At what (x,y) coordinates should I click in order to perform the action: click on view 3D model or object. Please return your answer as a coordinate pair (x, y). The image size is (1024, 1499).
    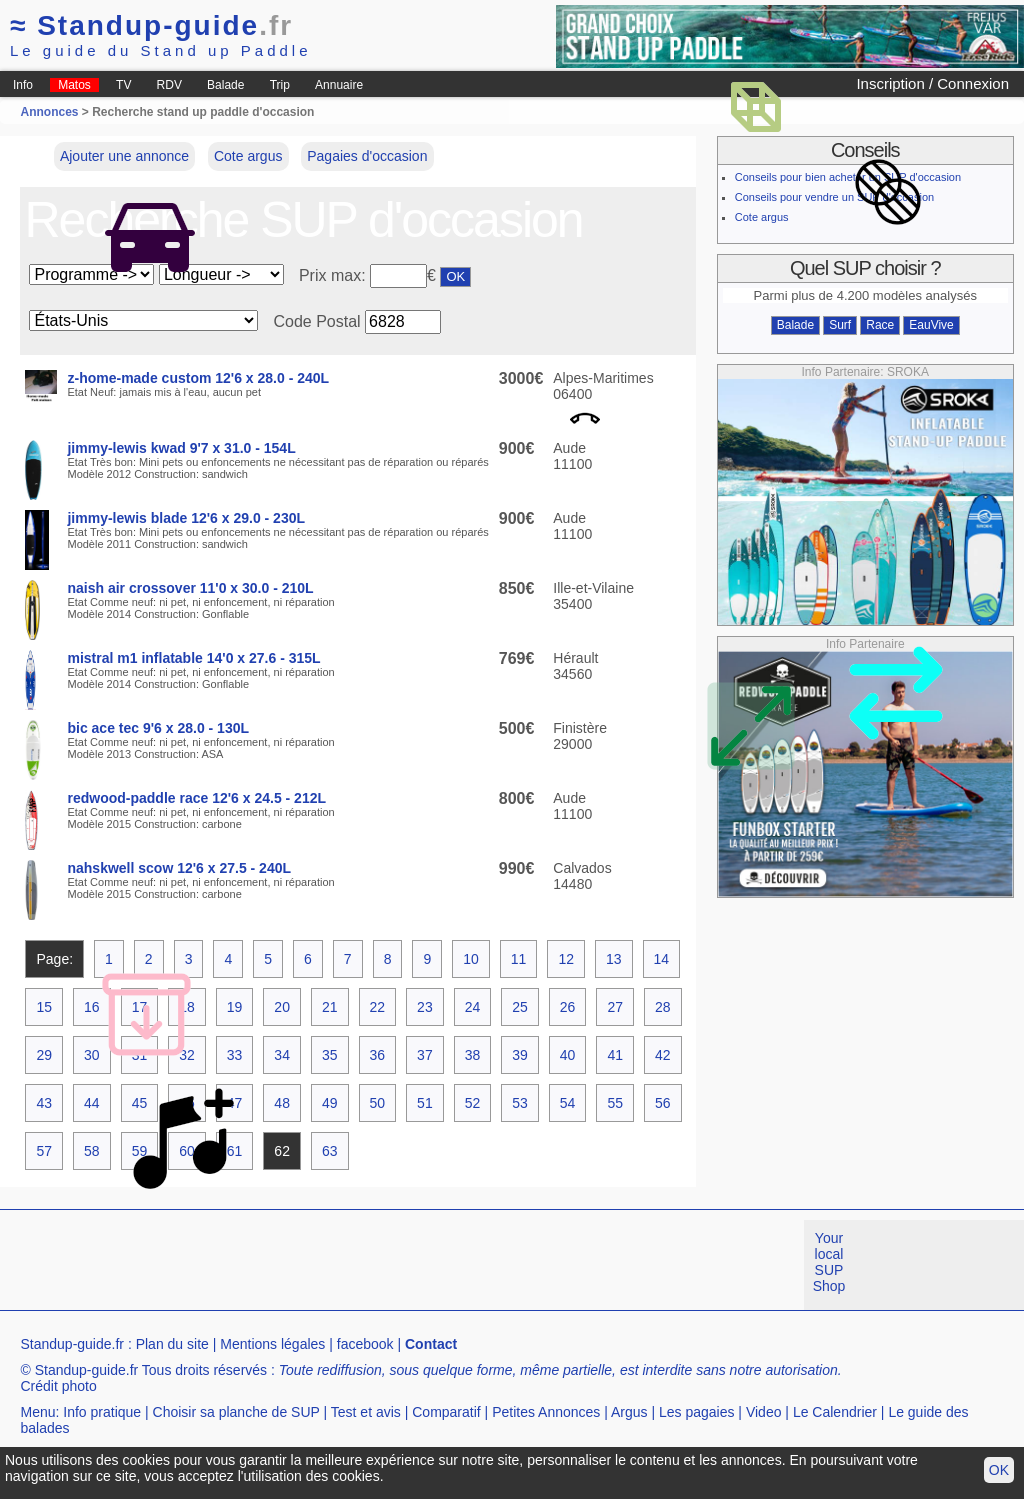
    Looking at the image, I should click on (756, 107).